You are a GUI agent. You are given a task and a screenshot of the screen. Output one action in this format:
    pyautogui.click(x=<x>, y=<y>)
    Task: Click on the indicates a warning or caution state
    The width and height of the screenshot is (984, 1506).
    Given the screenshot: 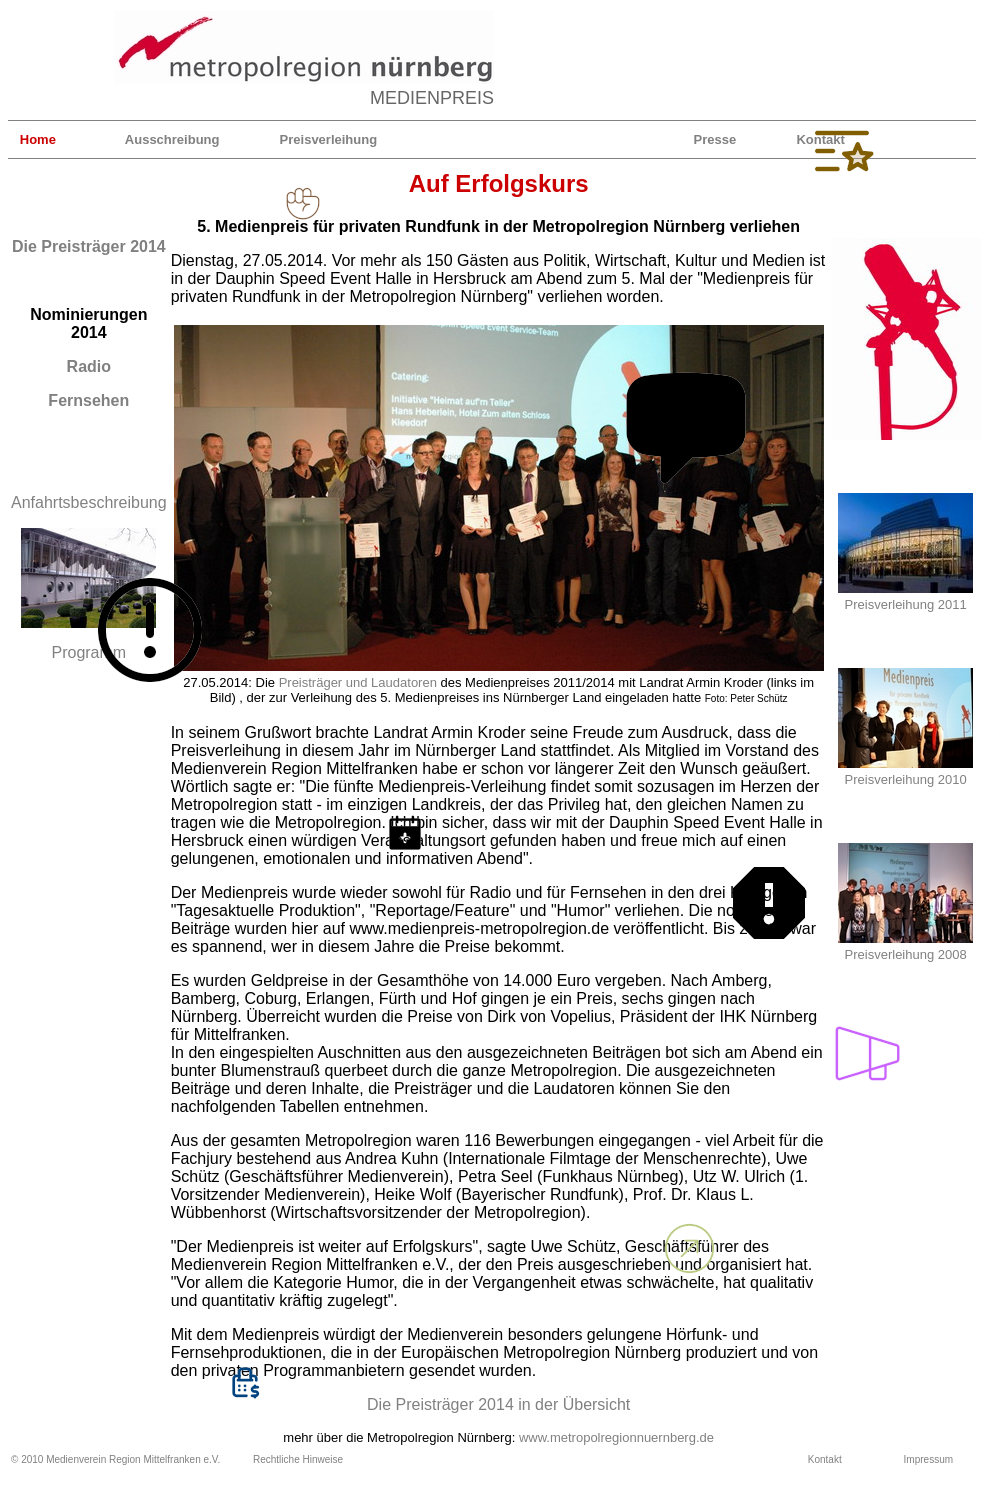 What is the action you would take?
    pyautogui.click(x=150, y=630)
    